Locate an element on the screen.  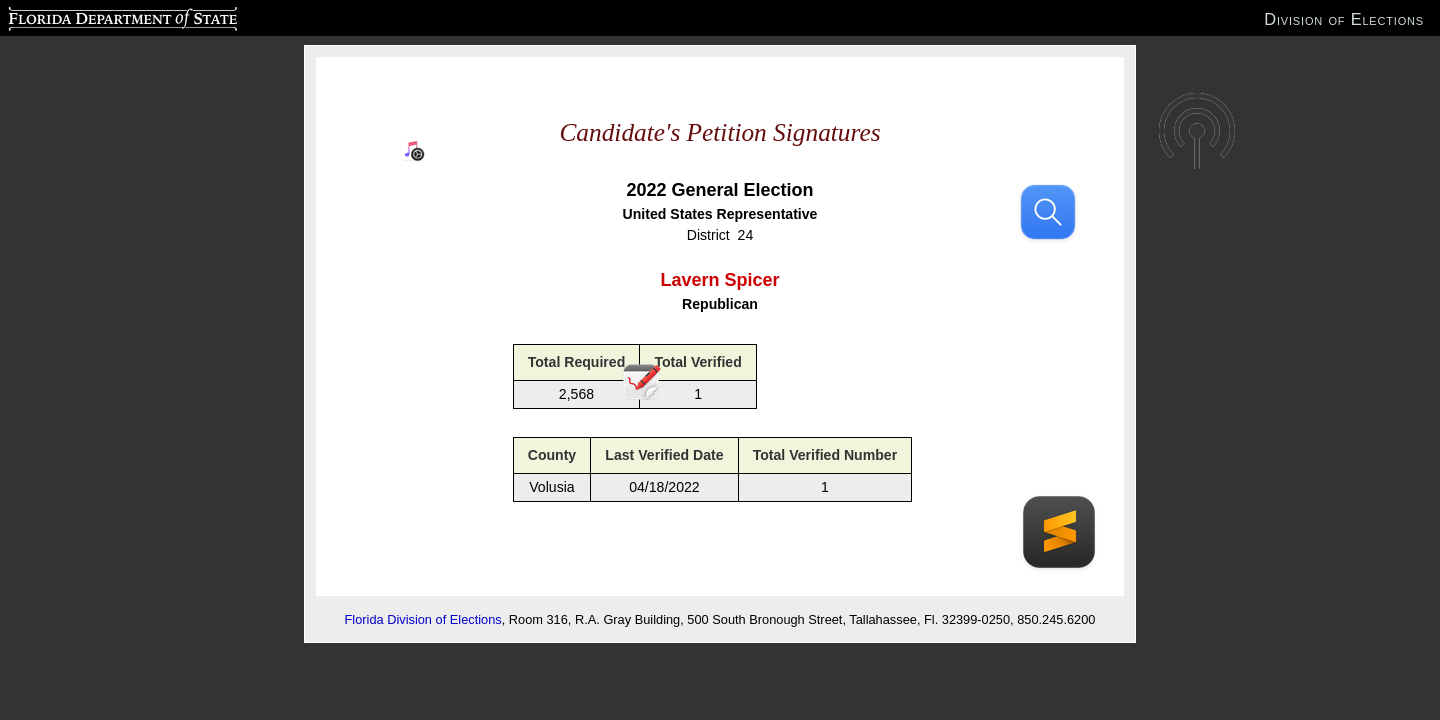
open the podcasts app is located at coordinates (1199, 128).